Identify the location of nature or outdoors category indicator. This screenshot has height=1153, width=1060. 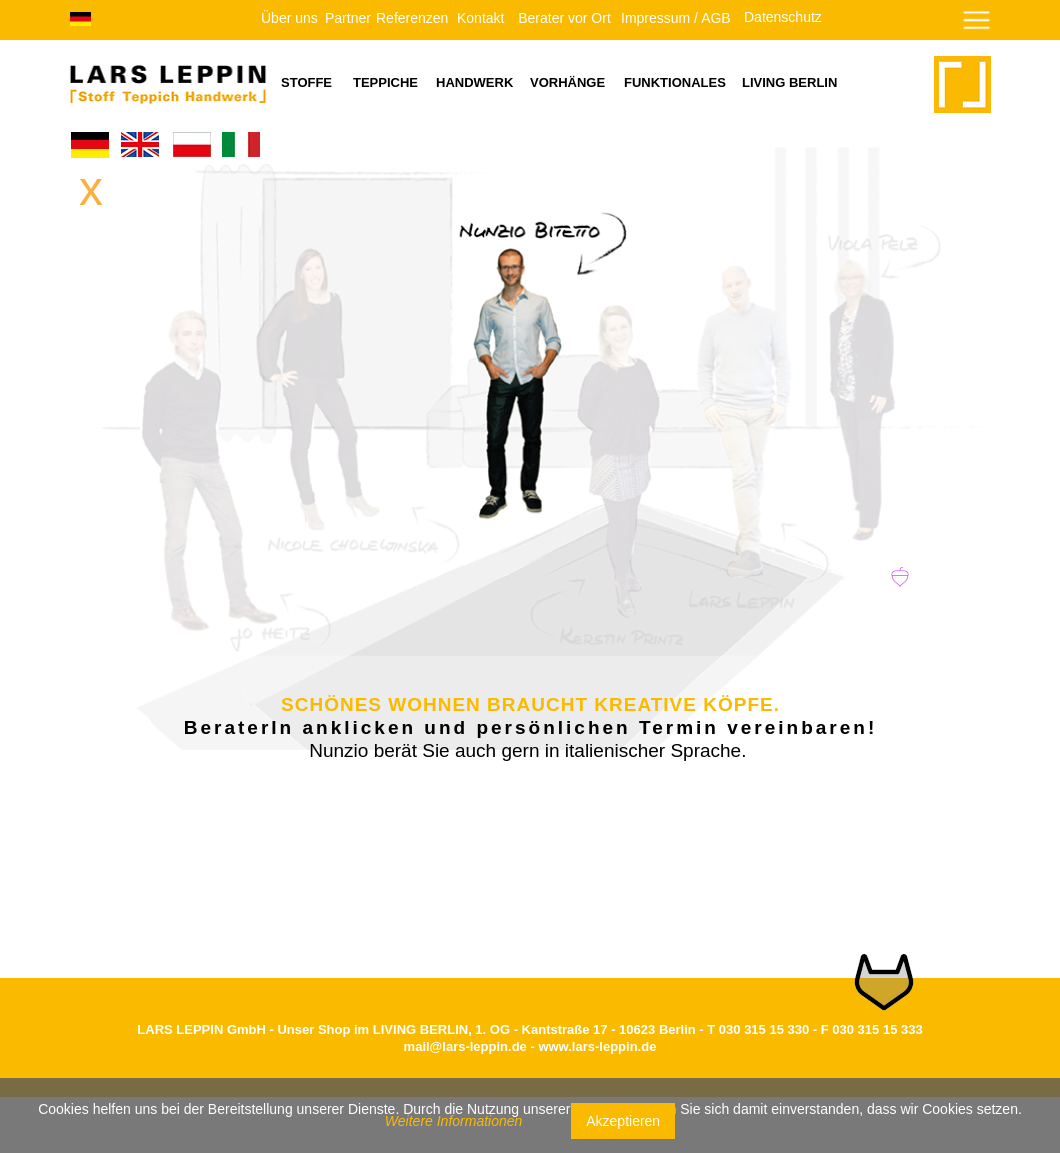
(900, 577).